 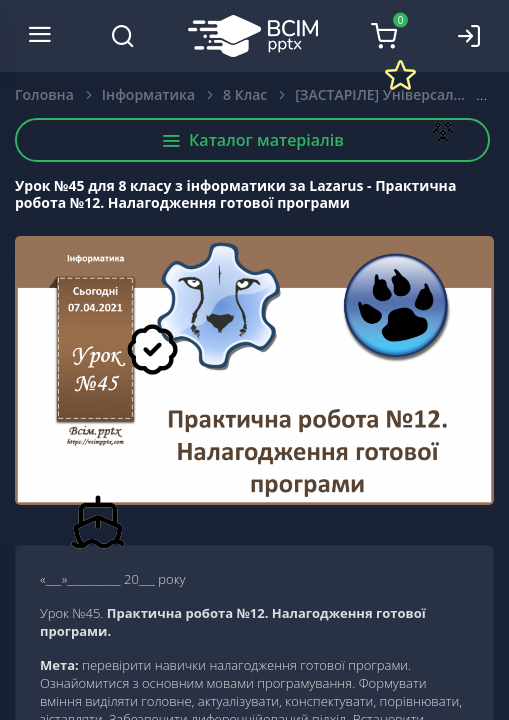 I want to click on indicates a verified account or profile, so click(x=152, y=349).